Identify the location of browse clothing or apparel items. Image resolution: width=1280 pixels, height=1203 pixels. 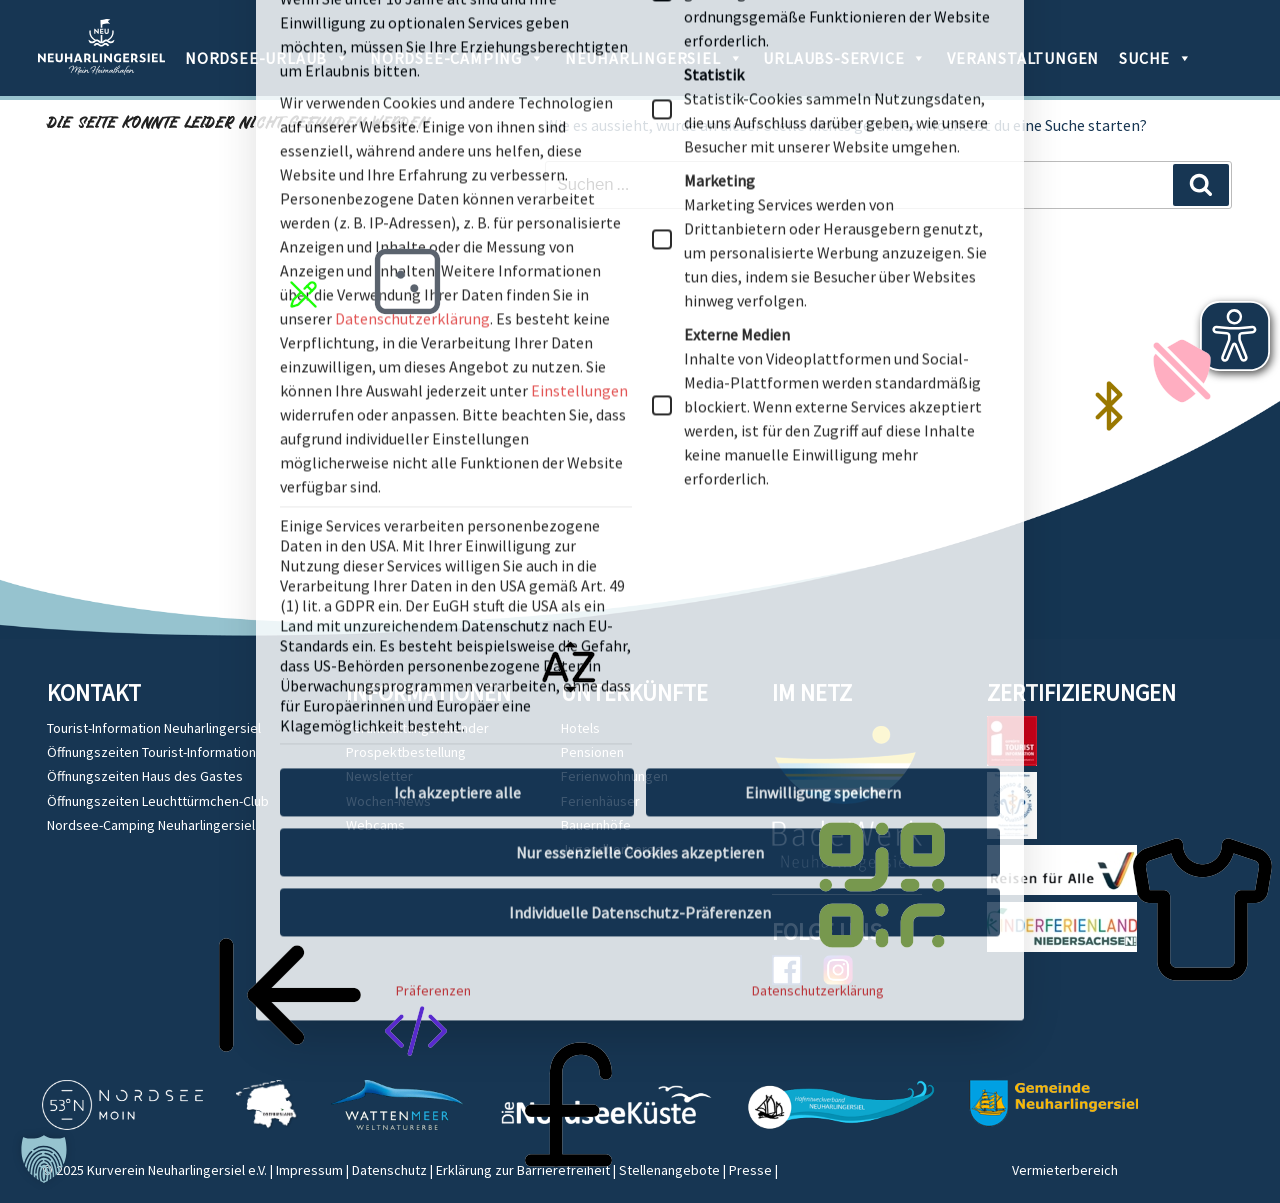
(1202, 909).